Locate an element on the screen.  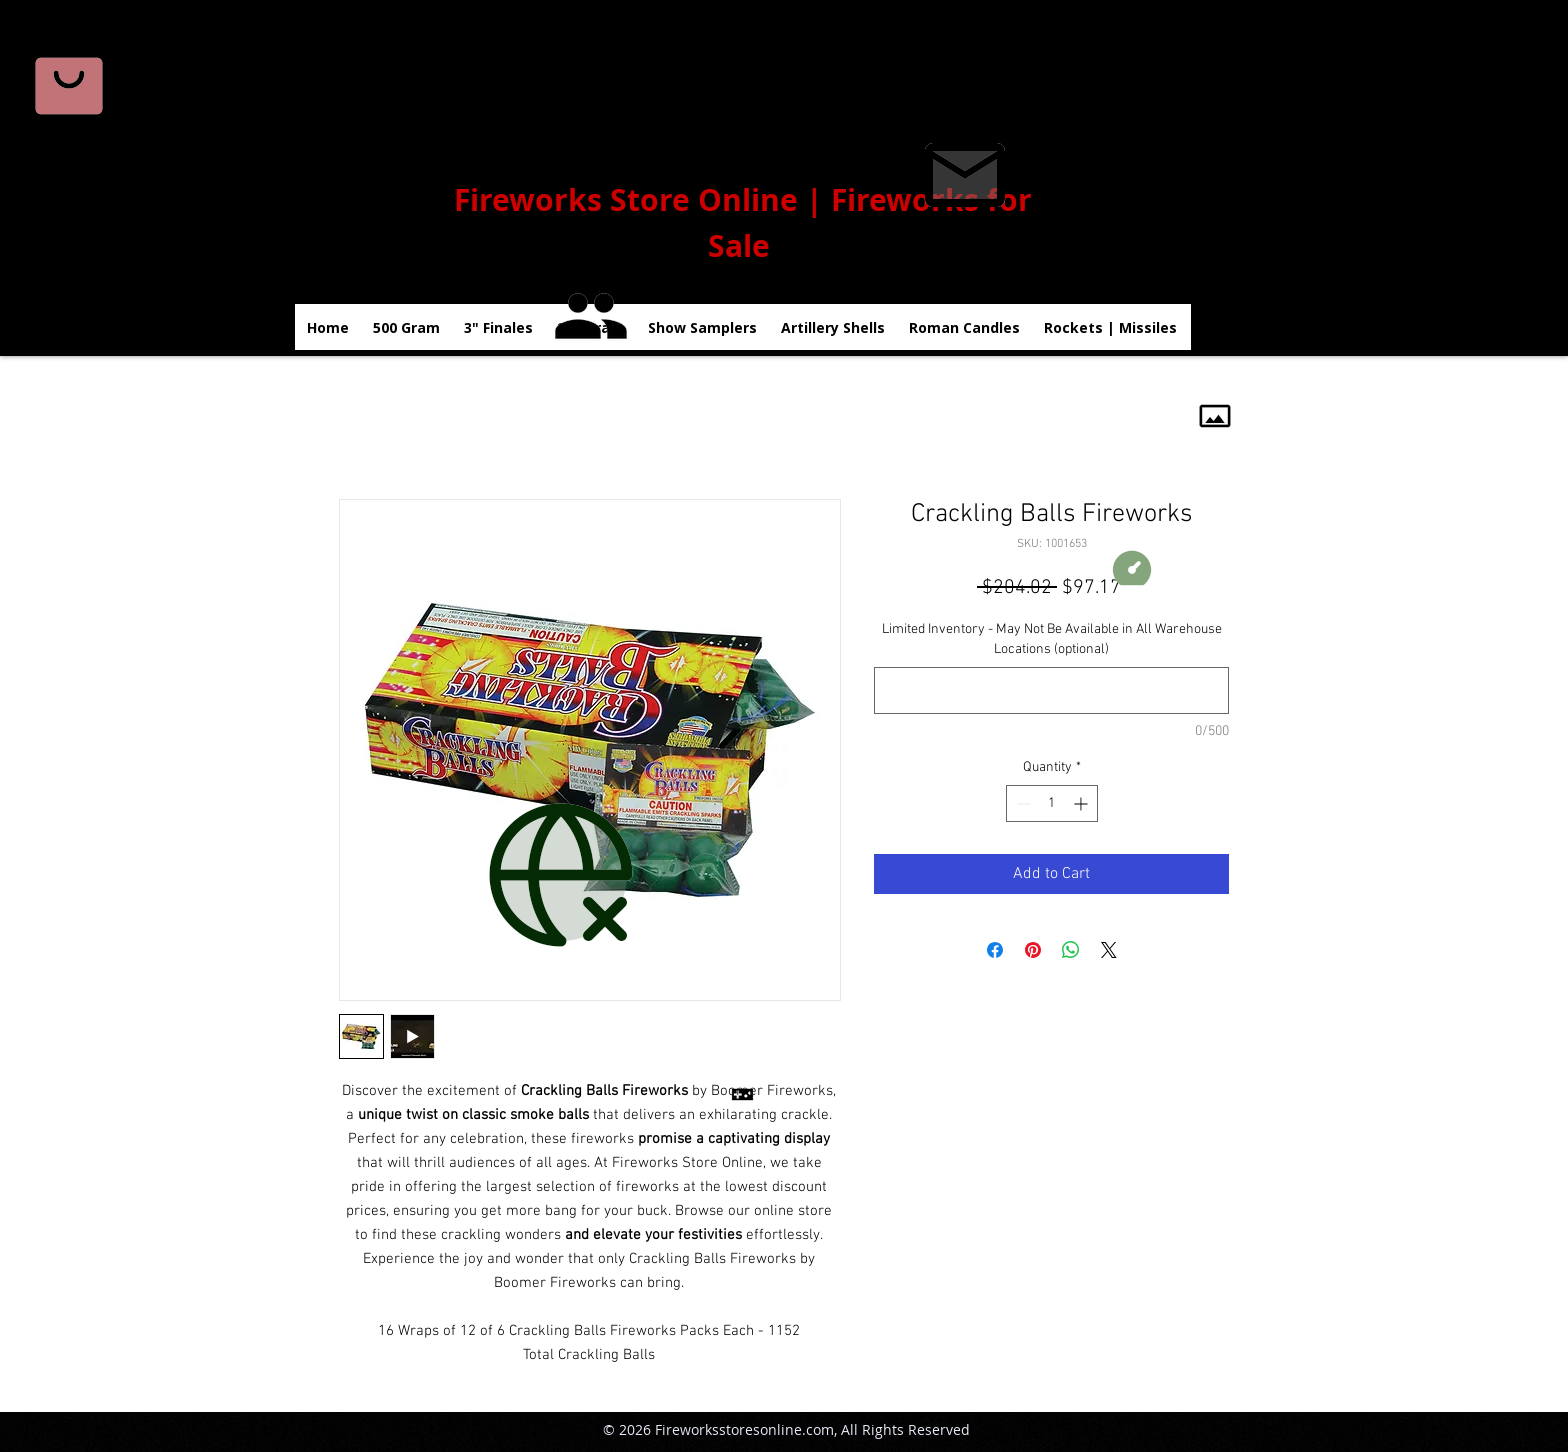
access your email inbox is located at coordinates (965, 175).